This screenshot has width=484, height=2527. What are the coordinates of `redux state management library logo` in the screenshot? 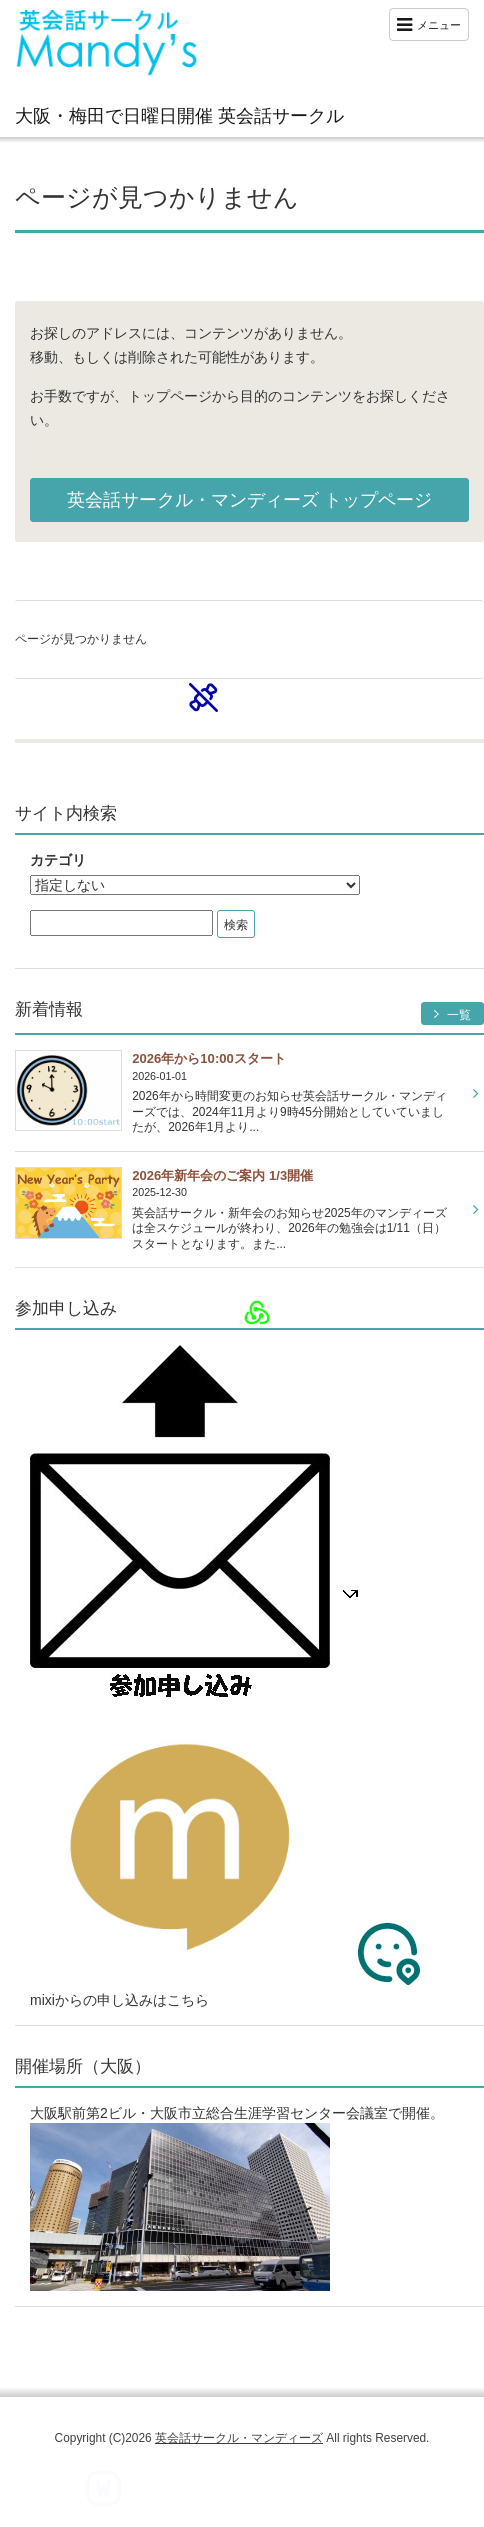 It's located at (257, 1313).